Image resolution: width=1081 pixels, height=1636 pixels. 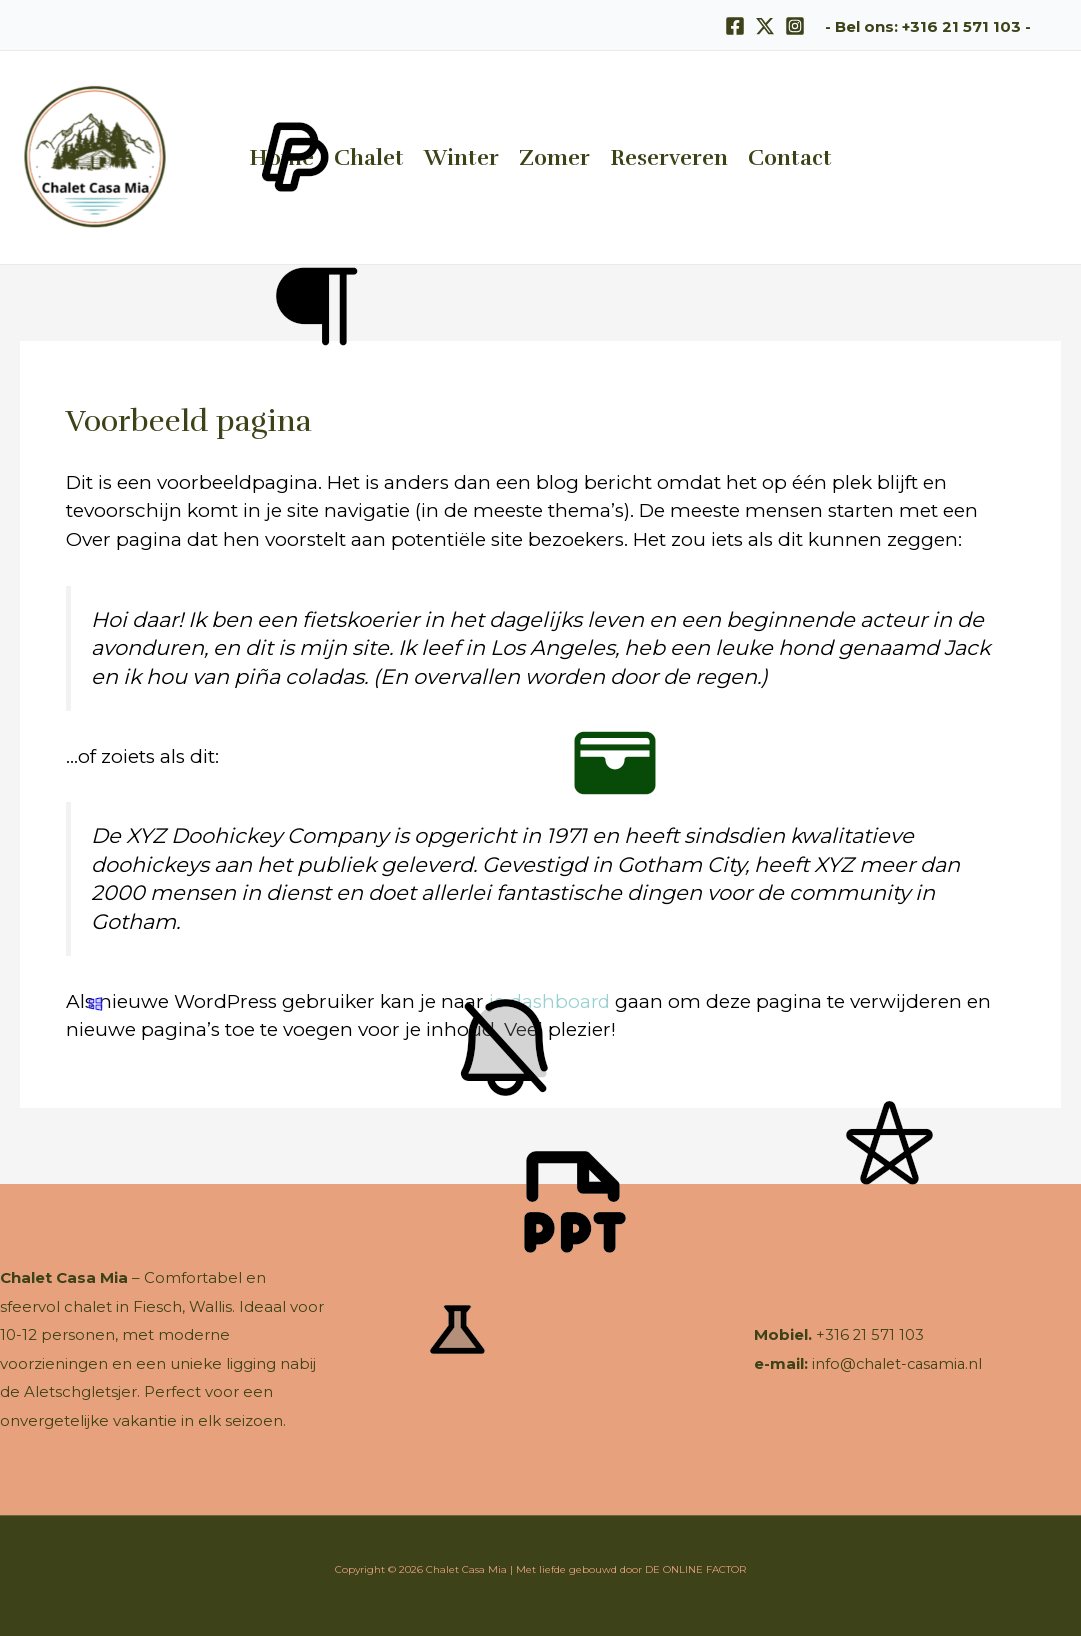 What do you see at coordinates (889, 1147) in the screenshot?
I see `select or apply a pentagram symbol` at bounding box center [889, 1147].